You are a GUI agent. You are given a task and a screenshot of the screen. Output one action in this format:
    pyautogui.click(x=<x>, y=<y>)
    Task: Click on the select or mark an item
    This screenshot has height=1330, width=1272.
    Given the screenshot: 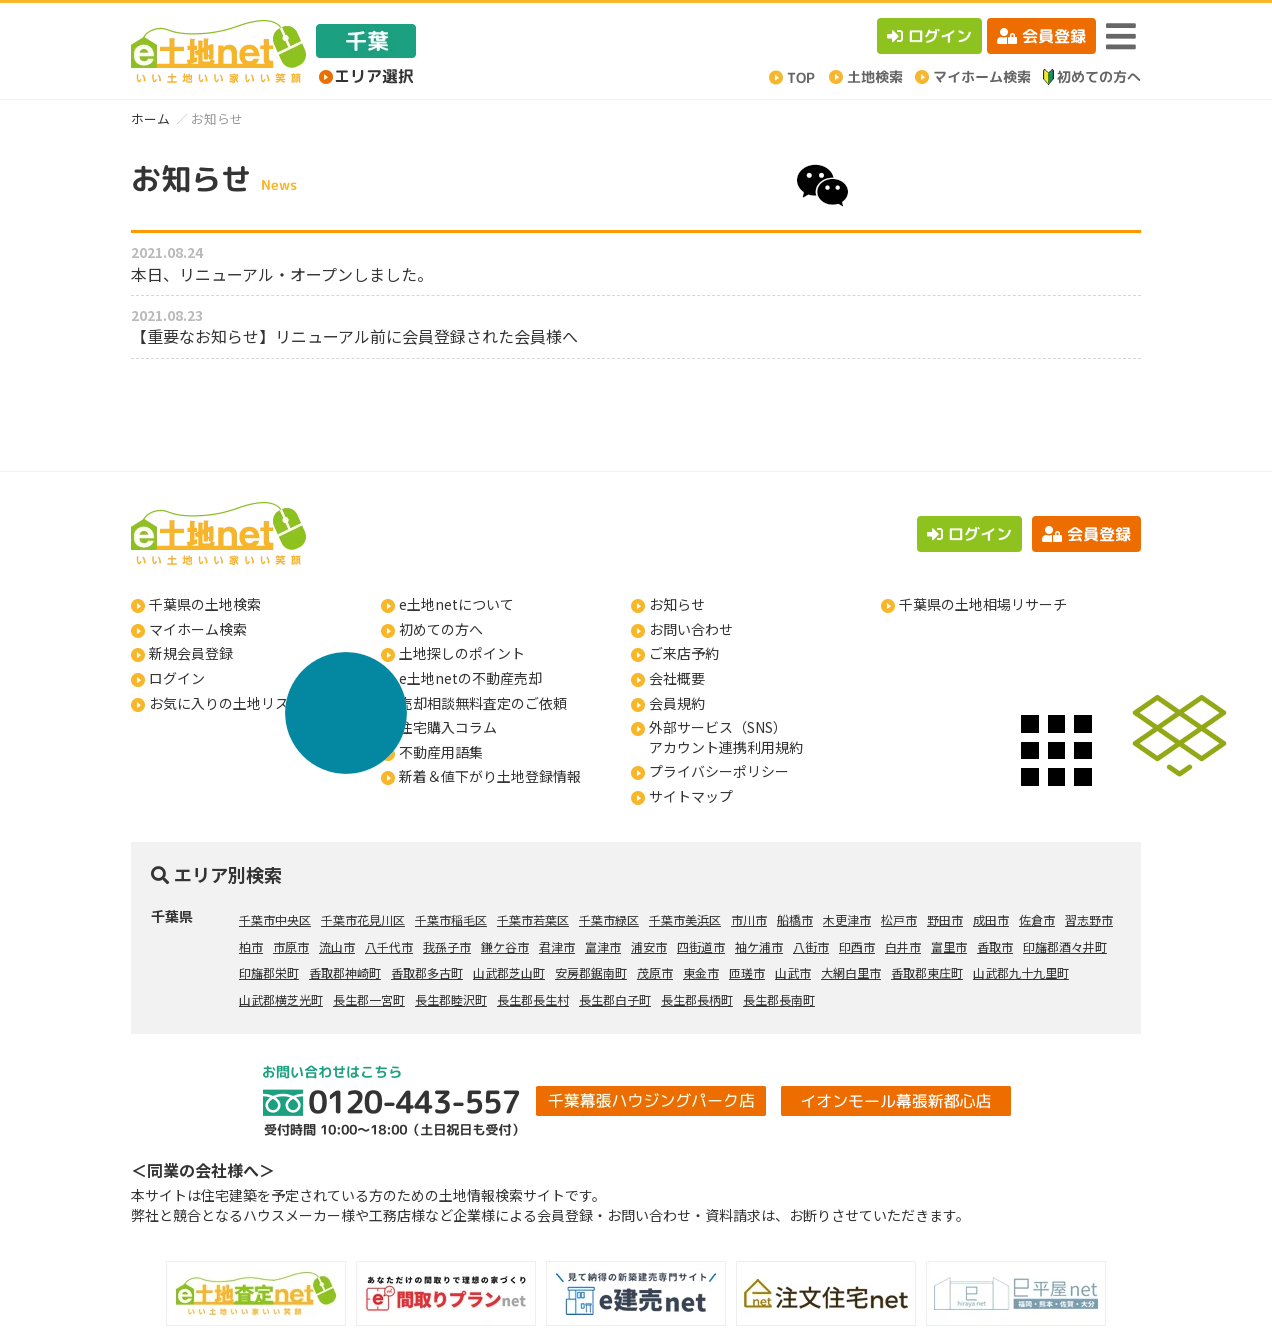 What is the action you would take?
    pyautogui.click(x=346, y=713)
    